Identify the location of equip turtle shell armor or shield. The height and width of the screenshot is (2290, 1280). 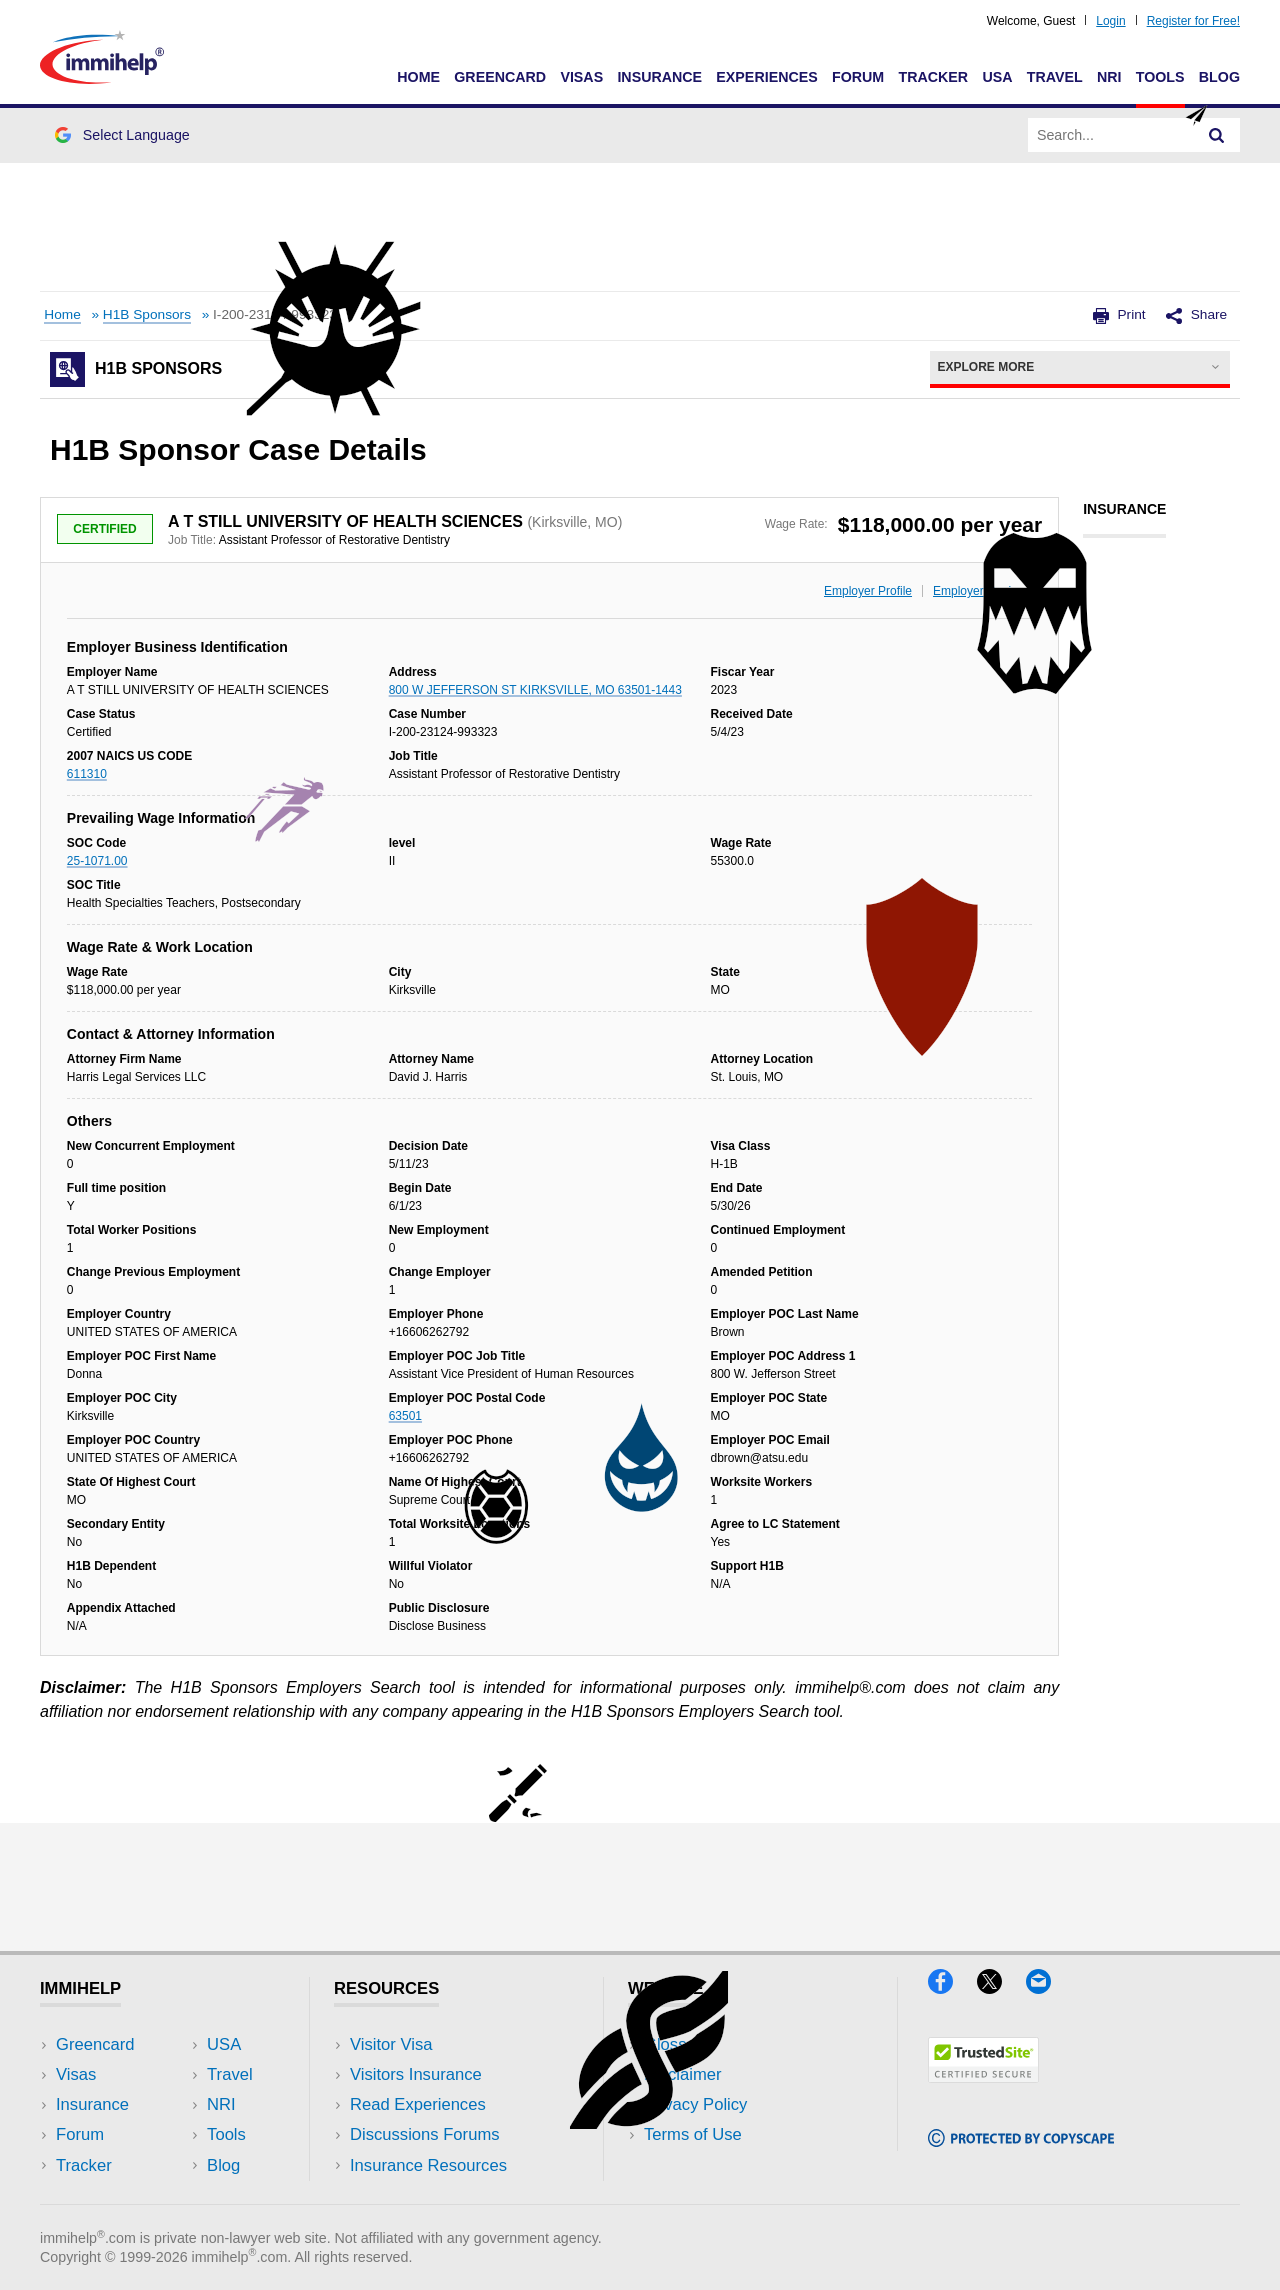
(495, 1506).